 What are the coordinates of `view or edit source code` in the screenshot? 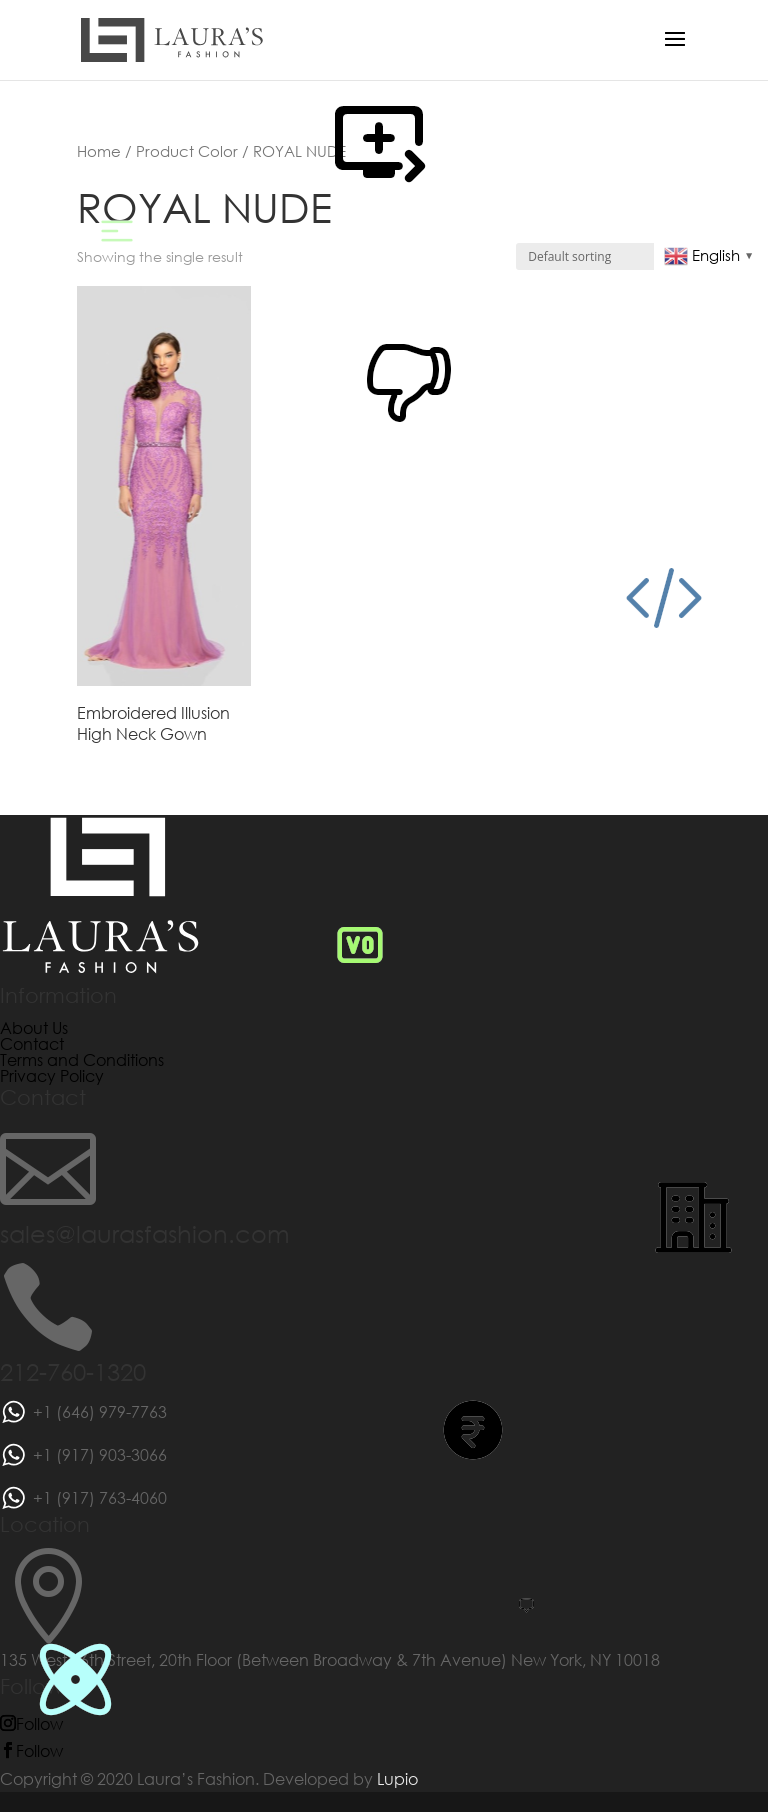 It's located at (664, 598).